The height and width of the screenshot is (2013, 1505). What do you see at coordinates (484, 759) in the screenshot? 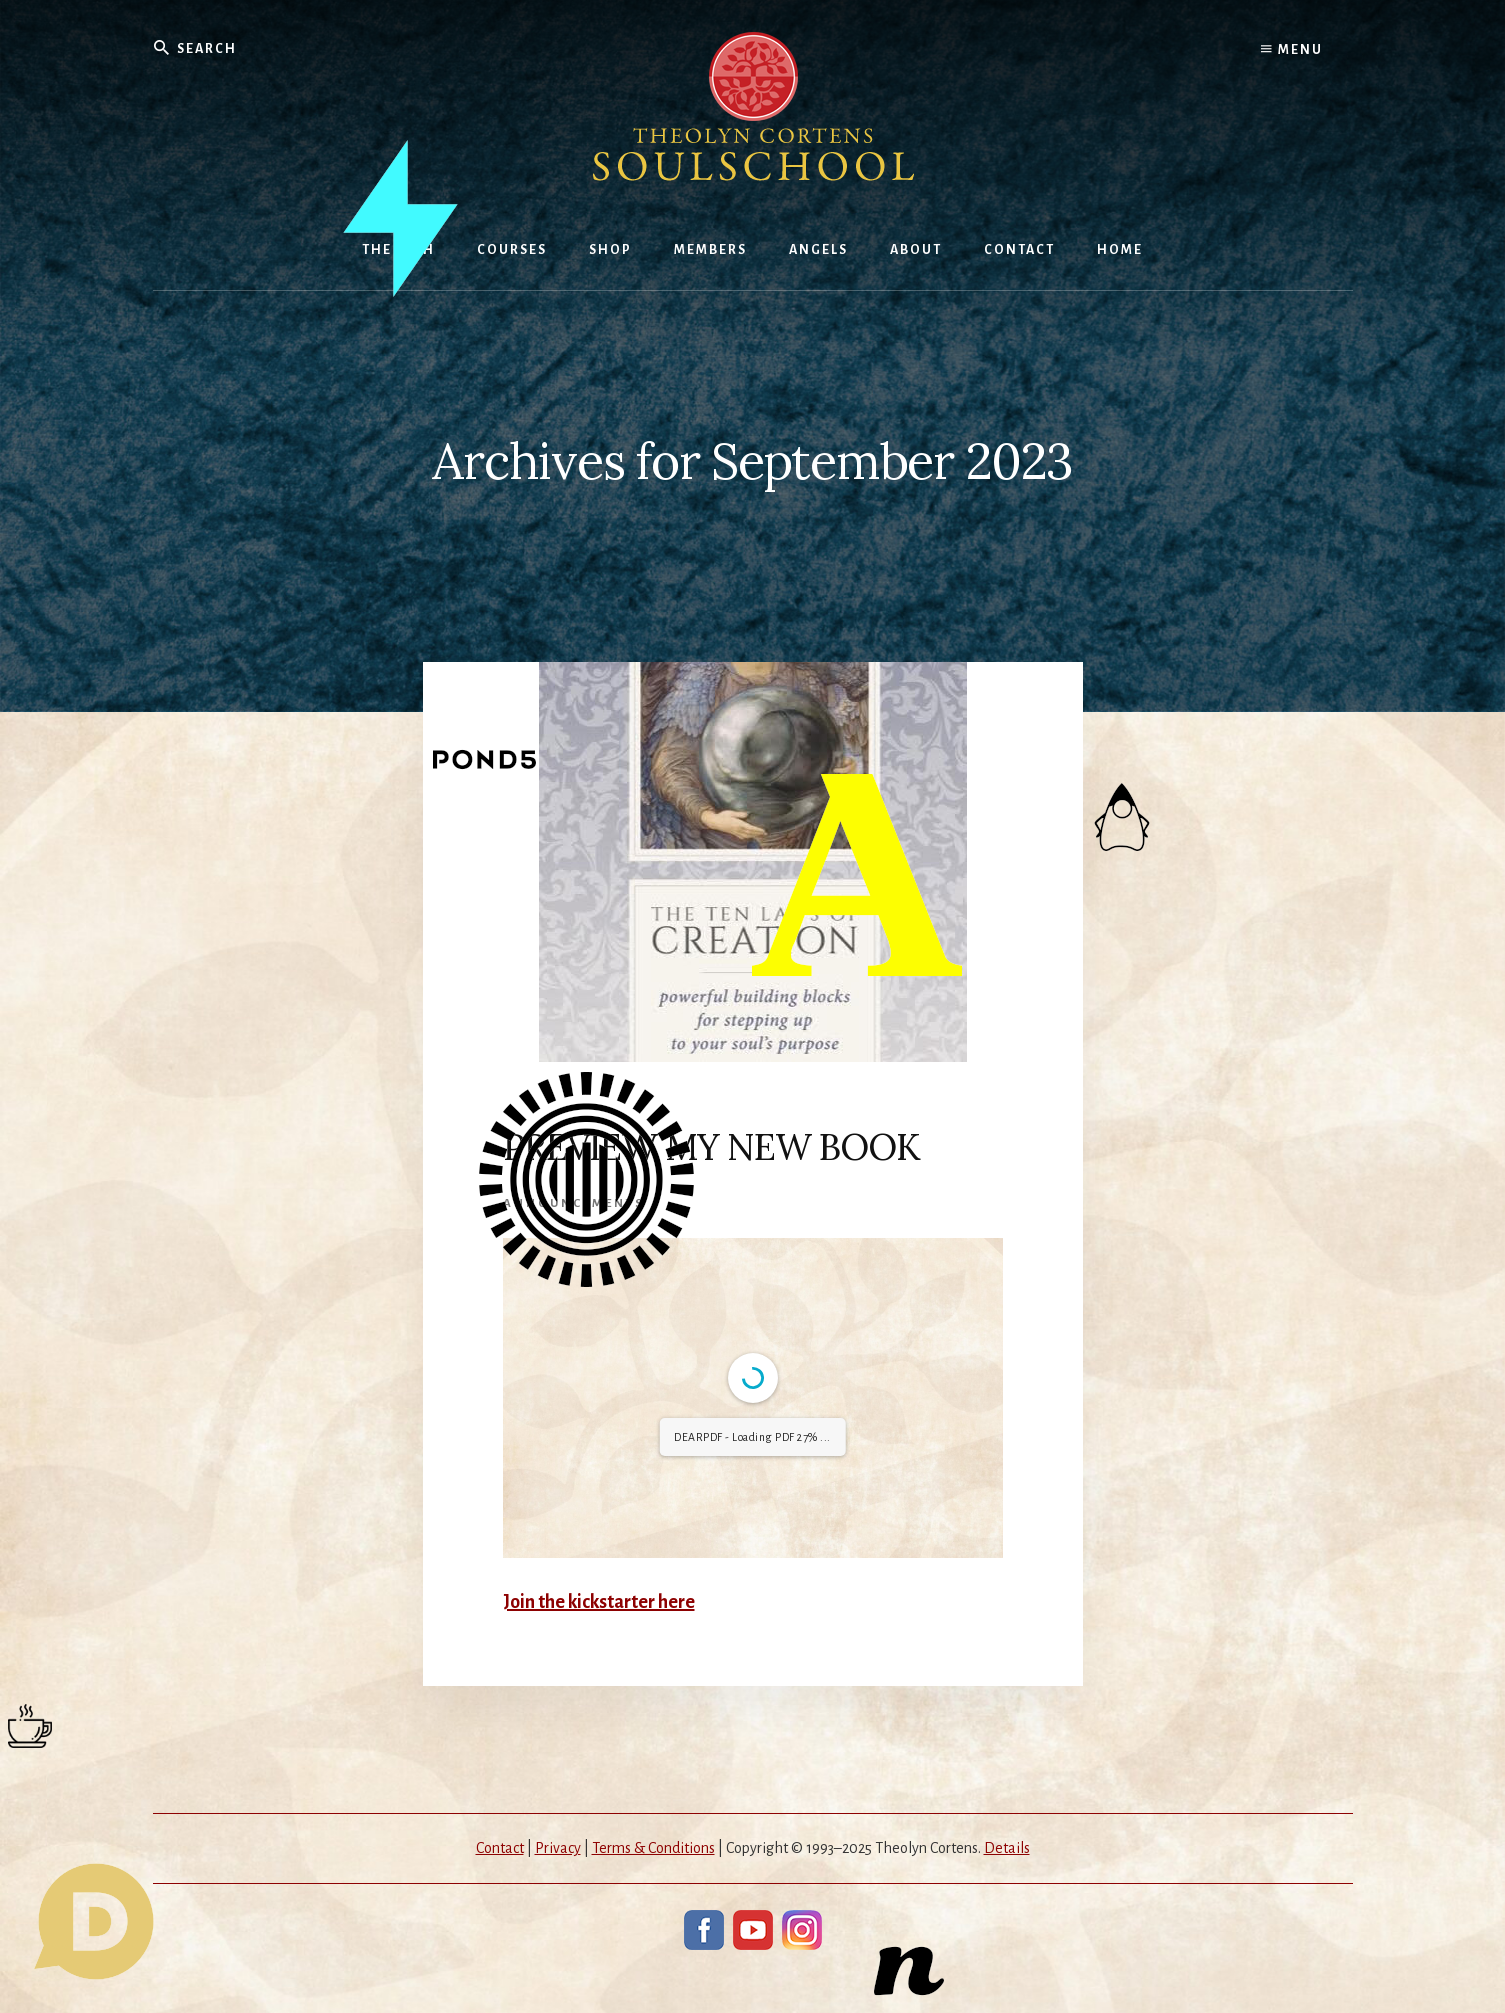
I see `visit pond5 stock media marketplace` at bounding box center [484, 759].